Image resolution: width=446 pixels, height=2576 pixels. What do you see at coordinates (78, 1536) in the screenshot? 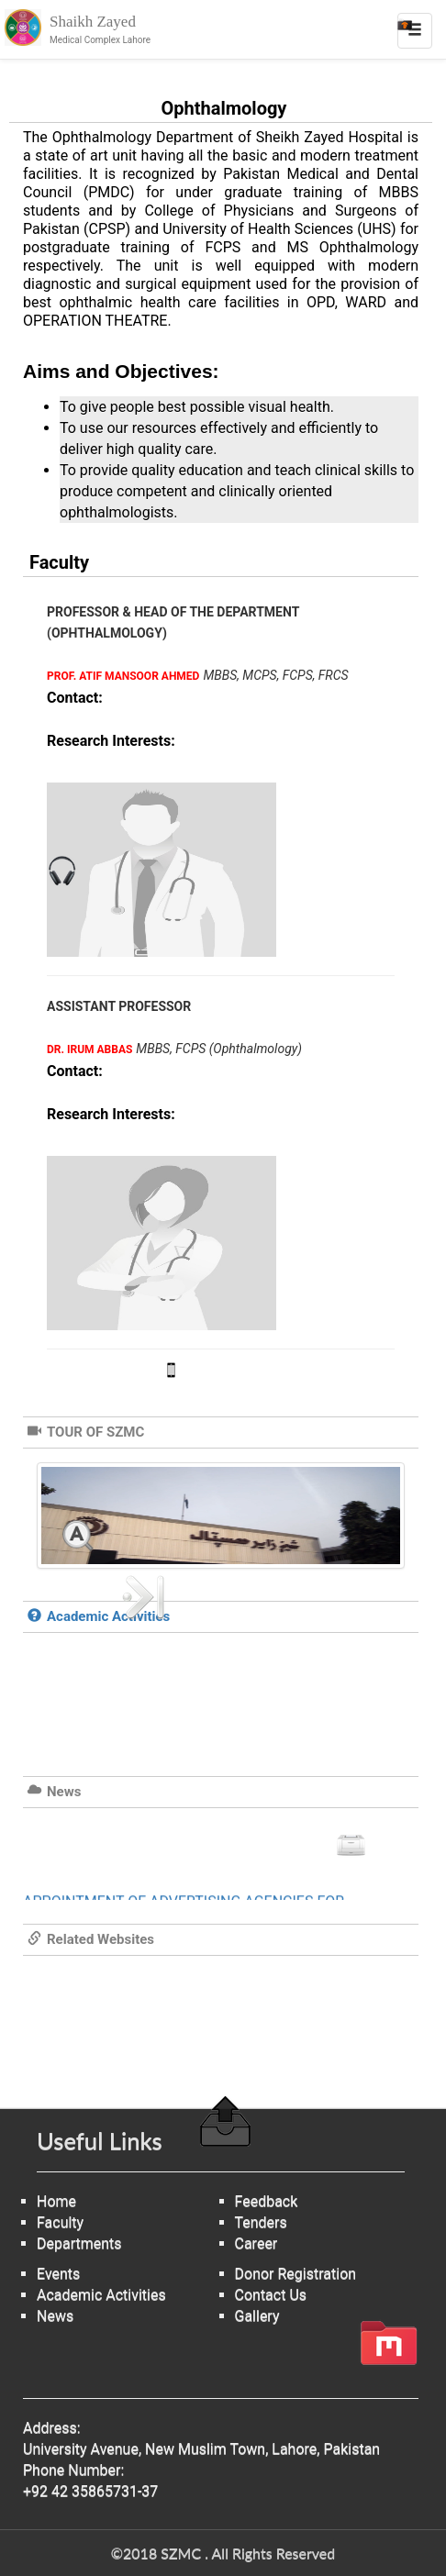
I see `search within emails or messages` at bounding box center [78, 1536].